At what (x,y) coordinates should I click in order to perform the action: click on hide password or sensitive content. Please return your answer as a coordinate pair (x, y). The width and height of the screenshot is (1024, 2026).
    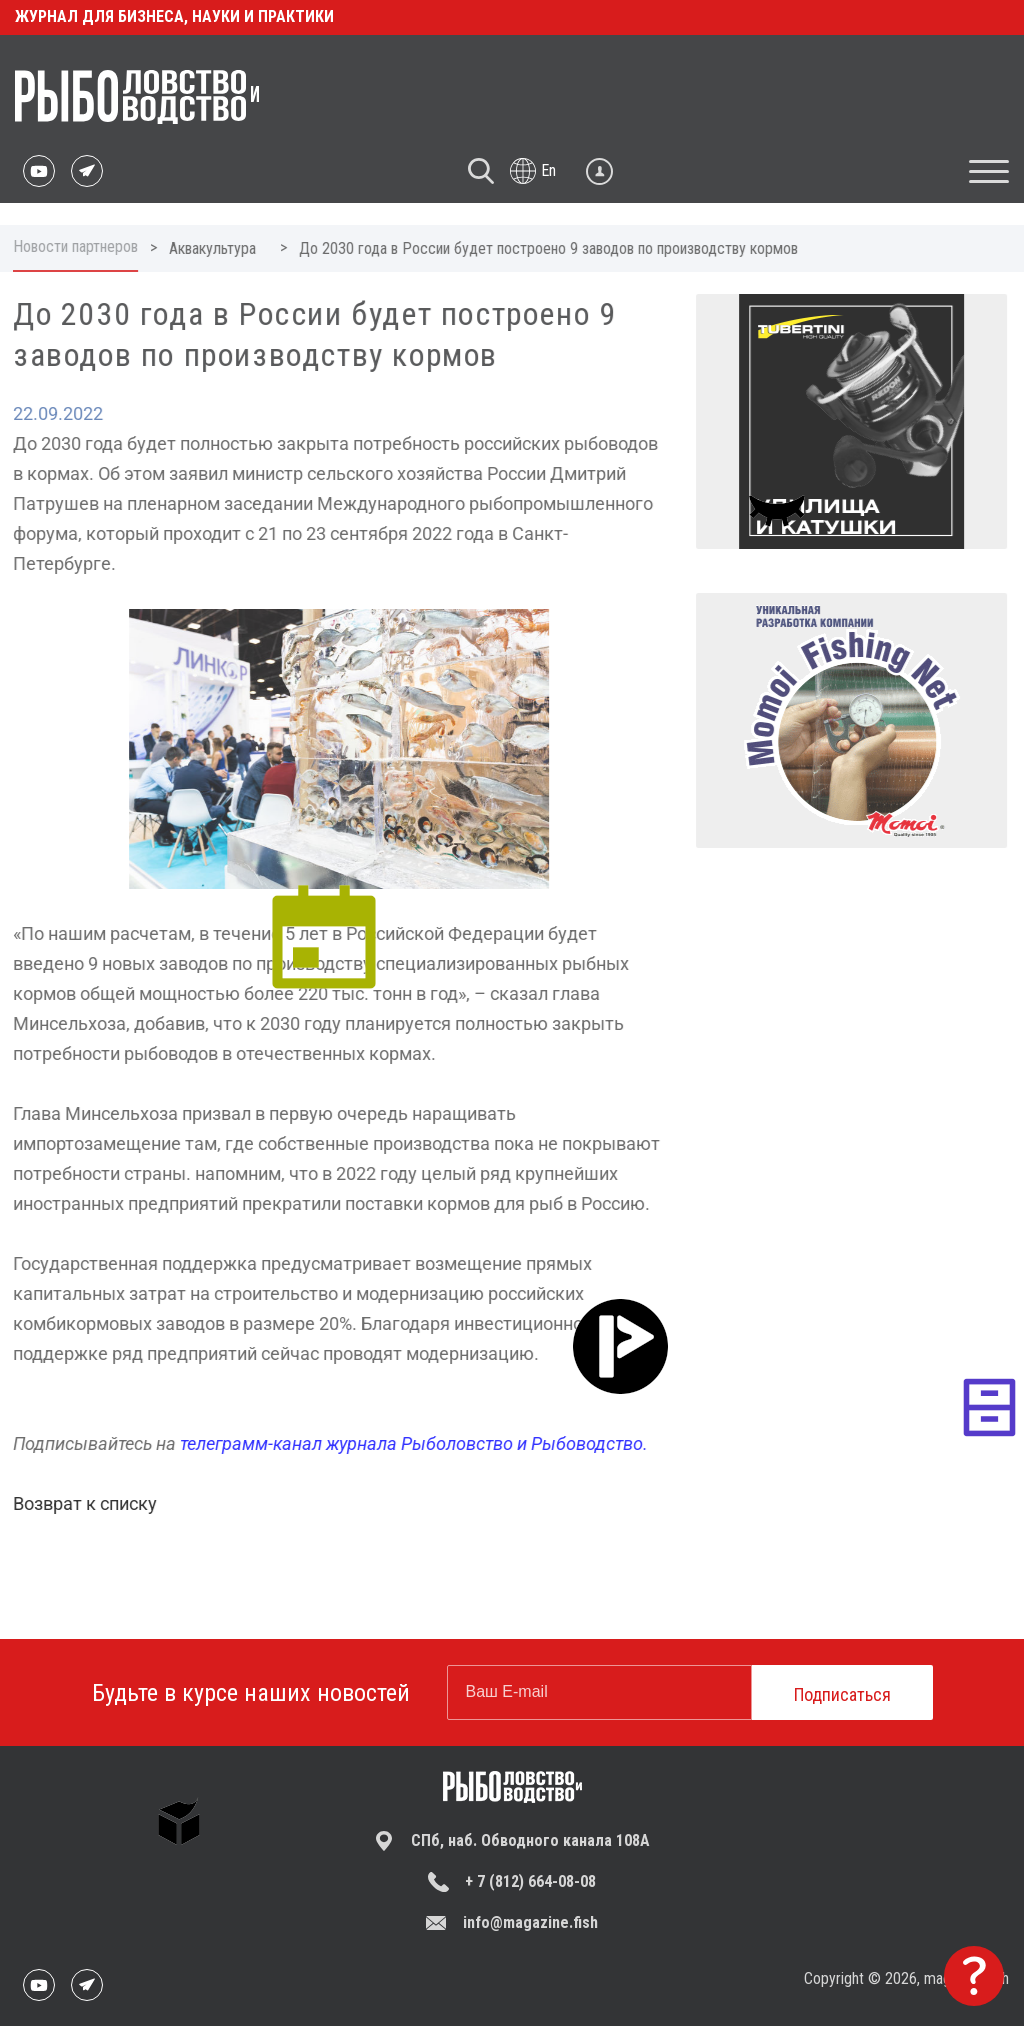
    Looking at the image, I should click on (777, 509).